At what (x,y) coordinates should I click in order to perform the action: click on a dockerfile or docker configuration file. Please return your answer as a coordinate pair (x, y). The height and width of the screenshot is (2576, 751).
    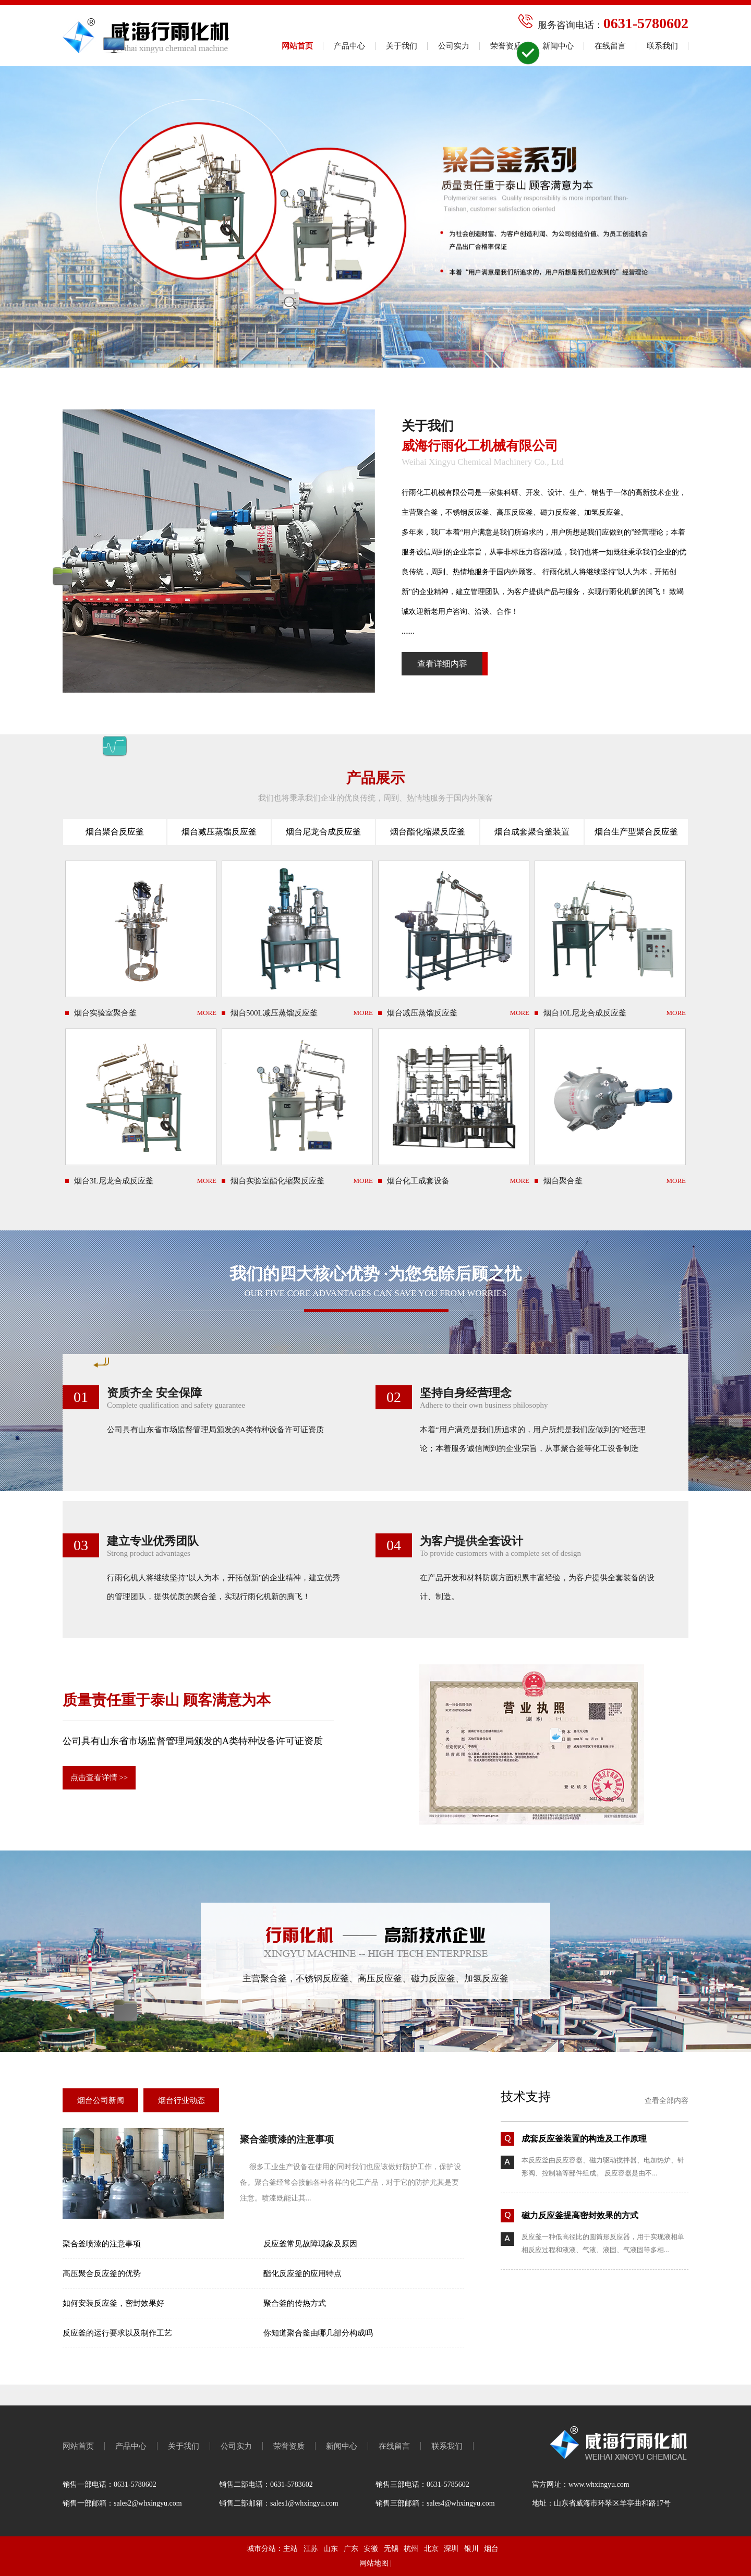
    Looking at the image, I should click on (556, 1735).